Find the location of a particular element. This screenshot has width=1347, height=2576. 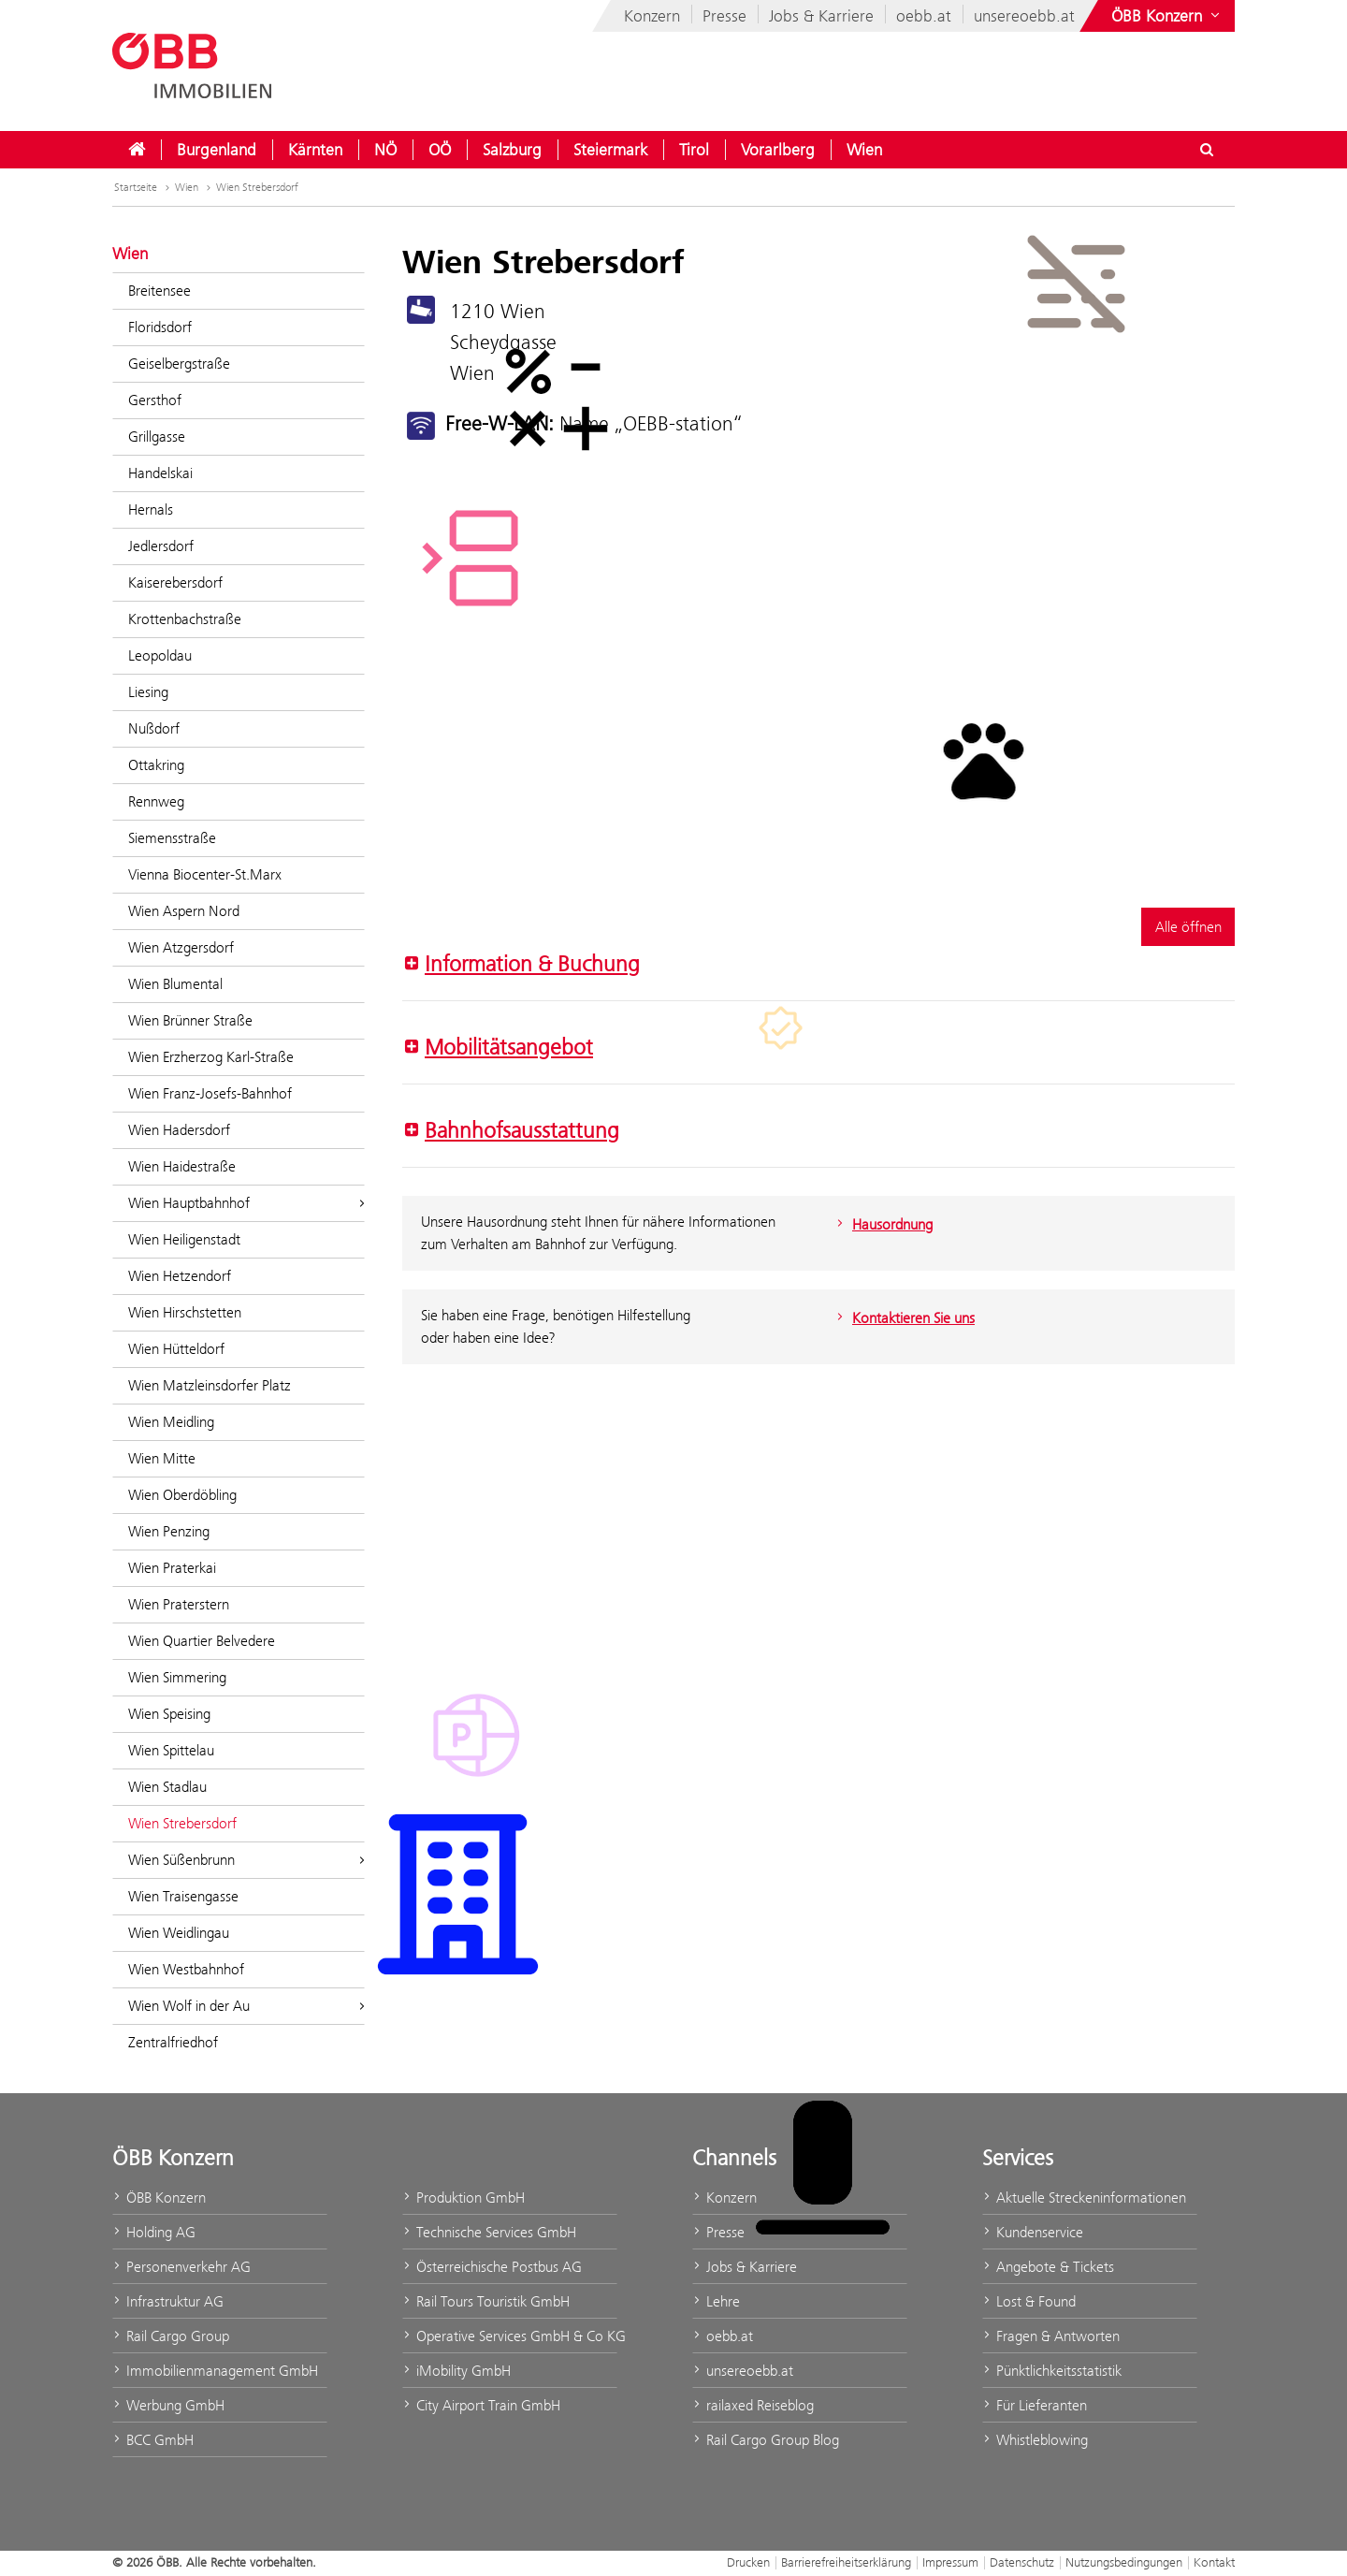

view office or business location is located at coordinates (457, 1894).